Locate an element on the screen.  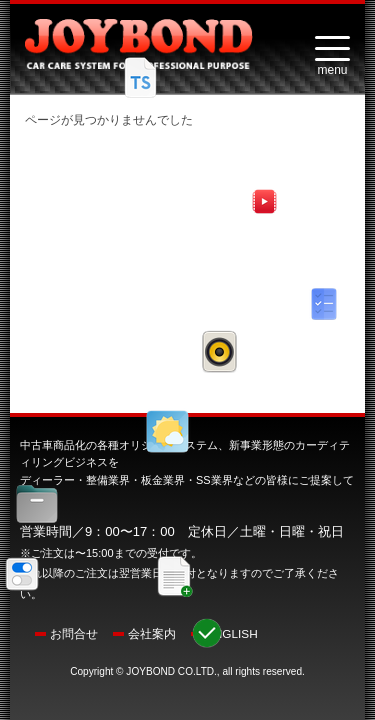
open Rhythmbox music player is located at coordinates (219, 351).